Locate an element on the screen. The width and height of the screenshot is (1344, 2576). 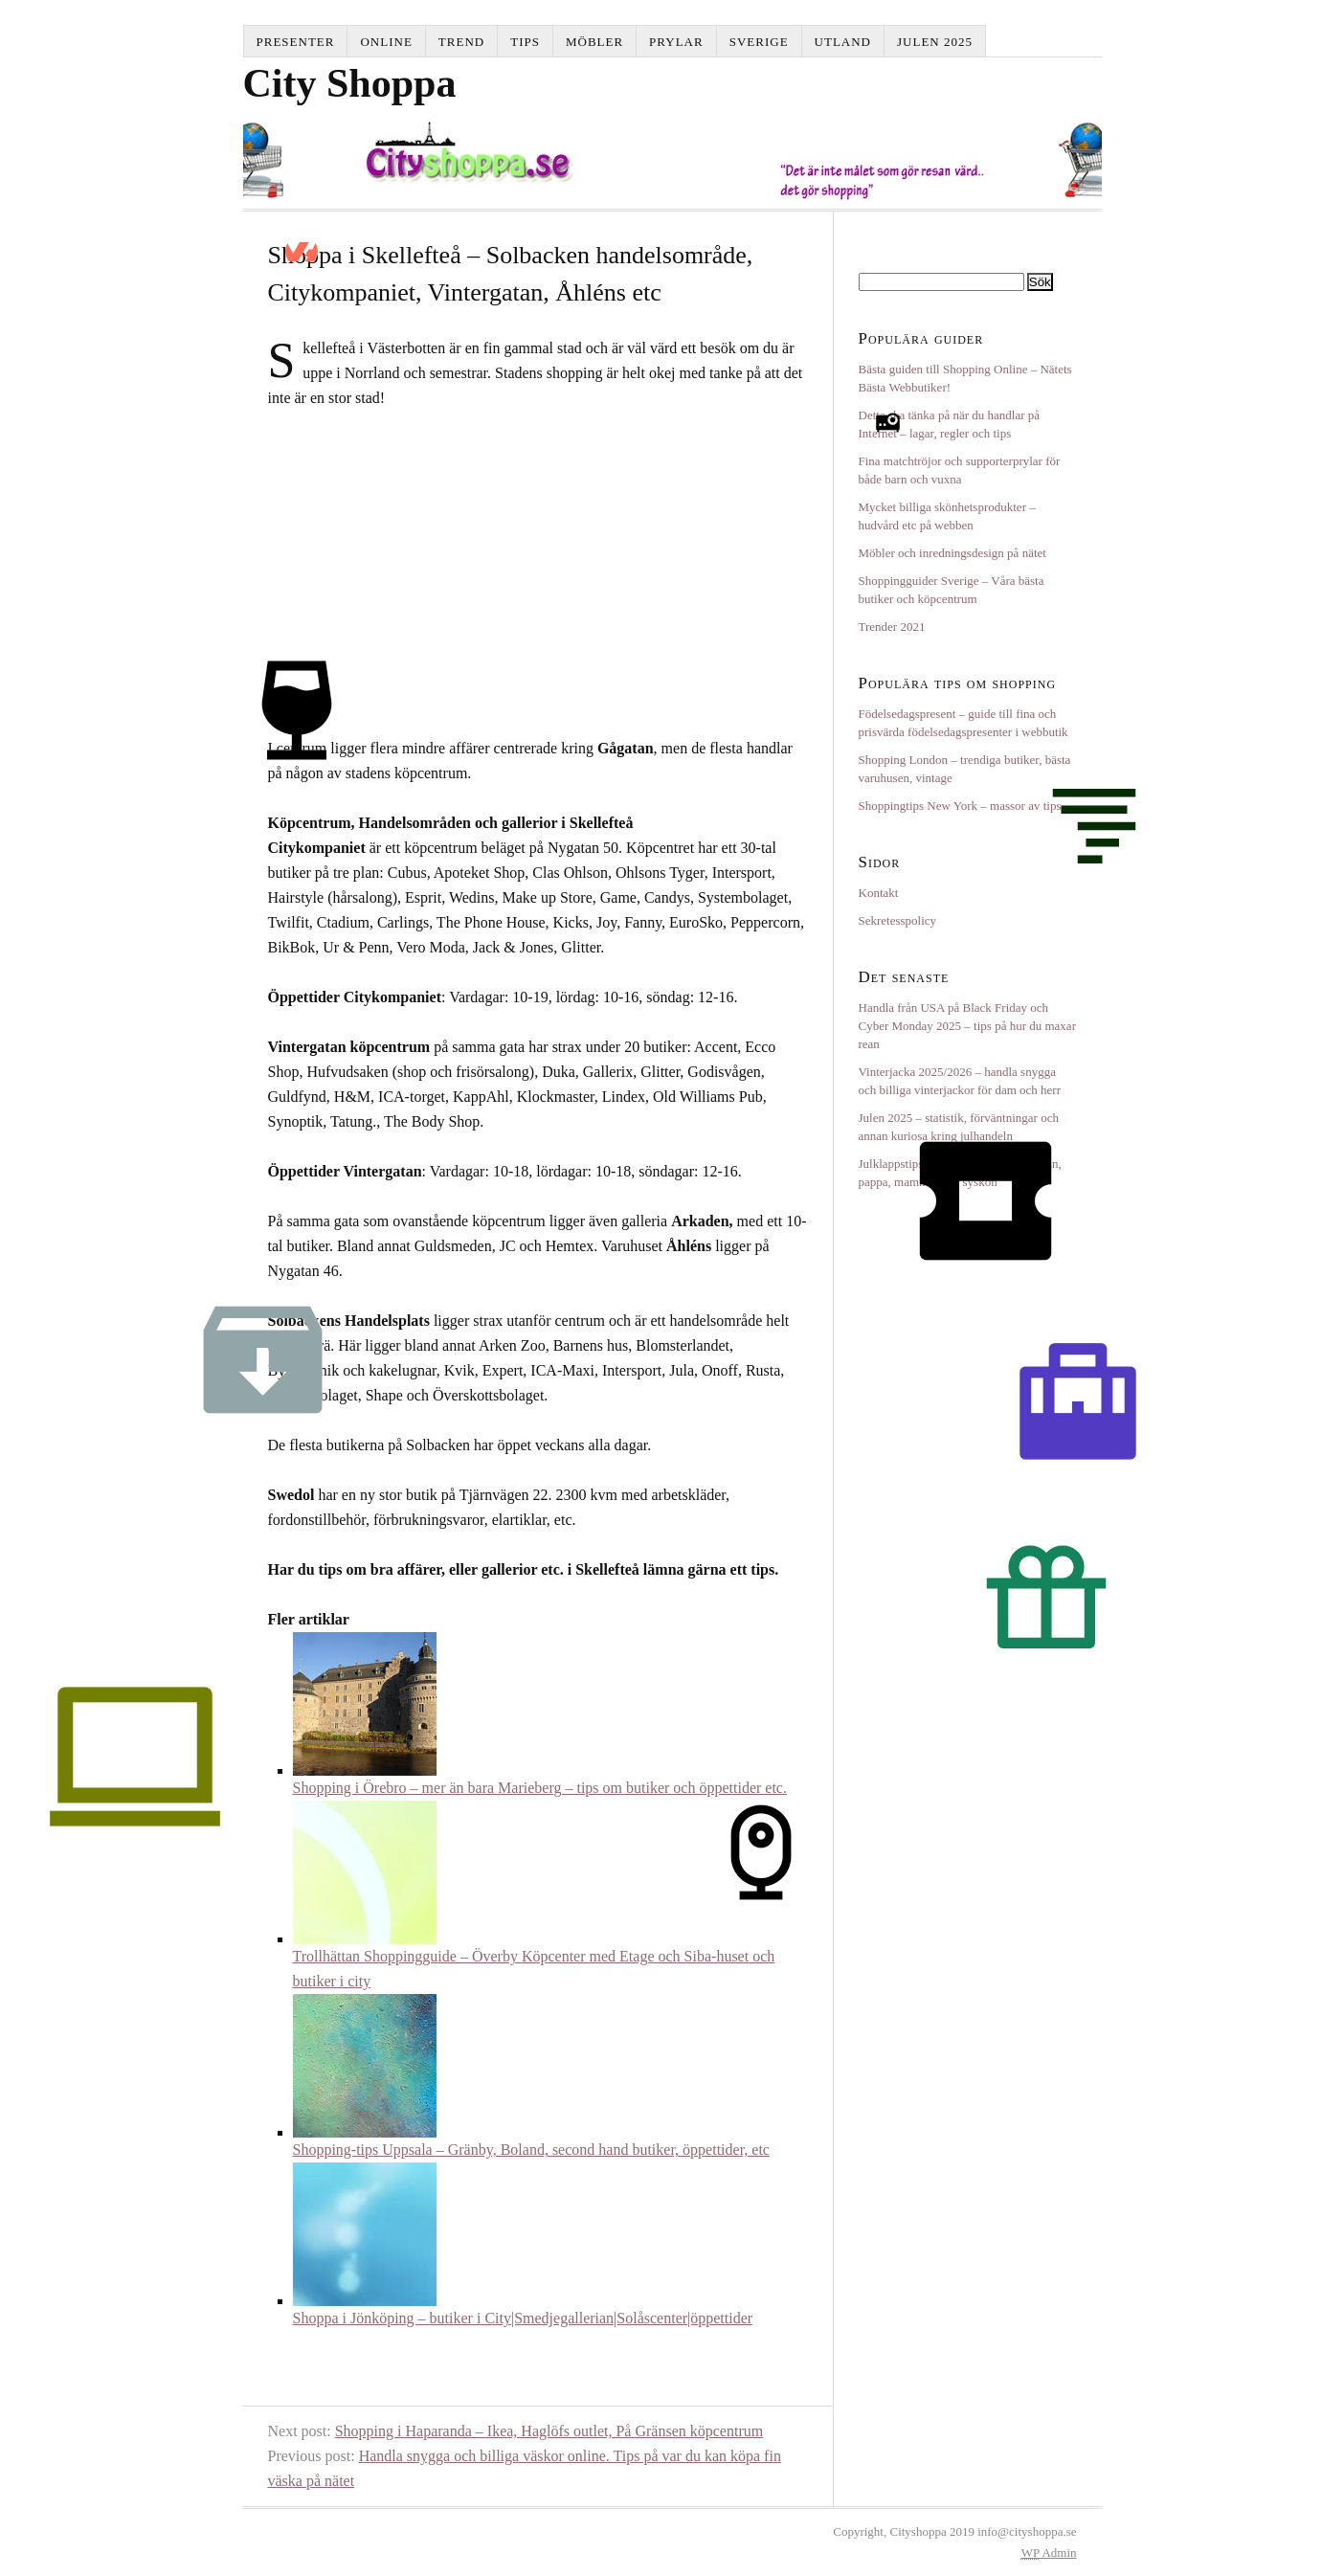
archive selected messages to inbox storage is located at coordinates (262, 1359).